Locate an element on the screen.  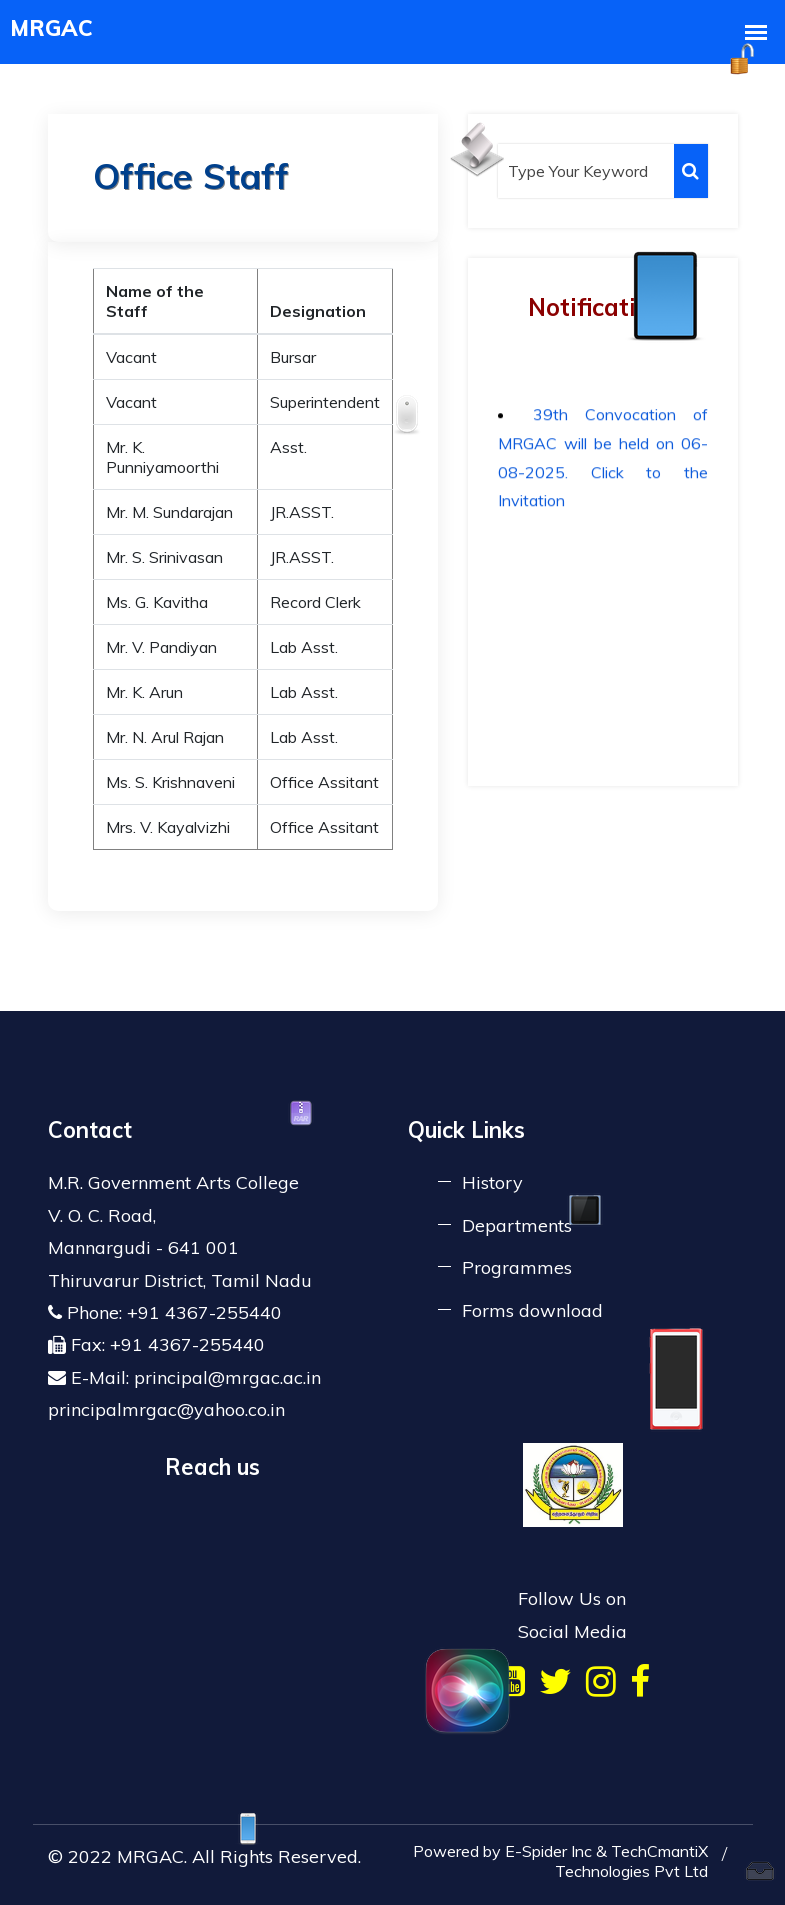
a compressed RAR archive file is located at coordinates (301, 1113).